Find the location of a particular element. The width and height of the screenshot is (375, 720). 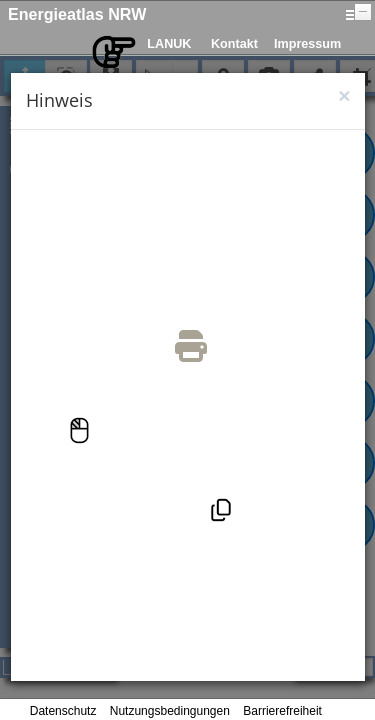

print this document is located at coordinates (191, 346).